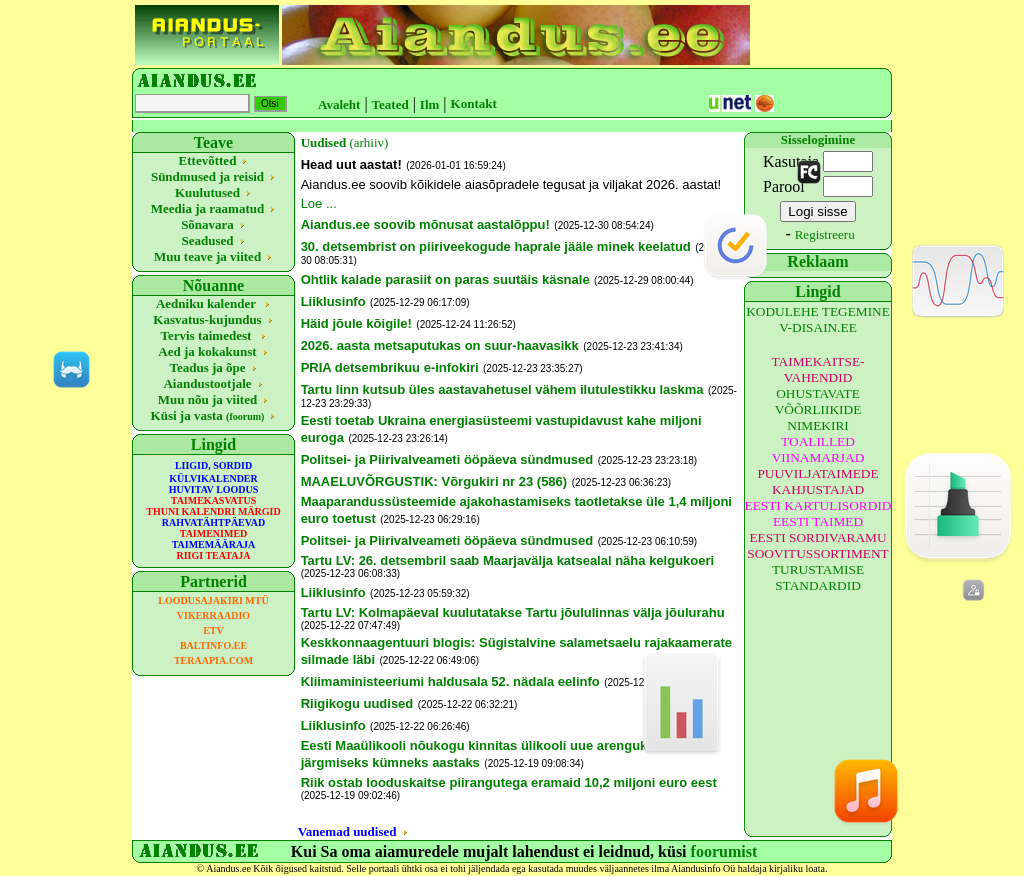  I want to click on open TickTick task manager app, so click(735, 245).